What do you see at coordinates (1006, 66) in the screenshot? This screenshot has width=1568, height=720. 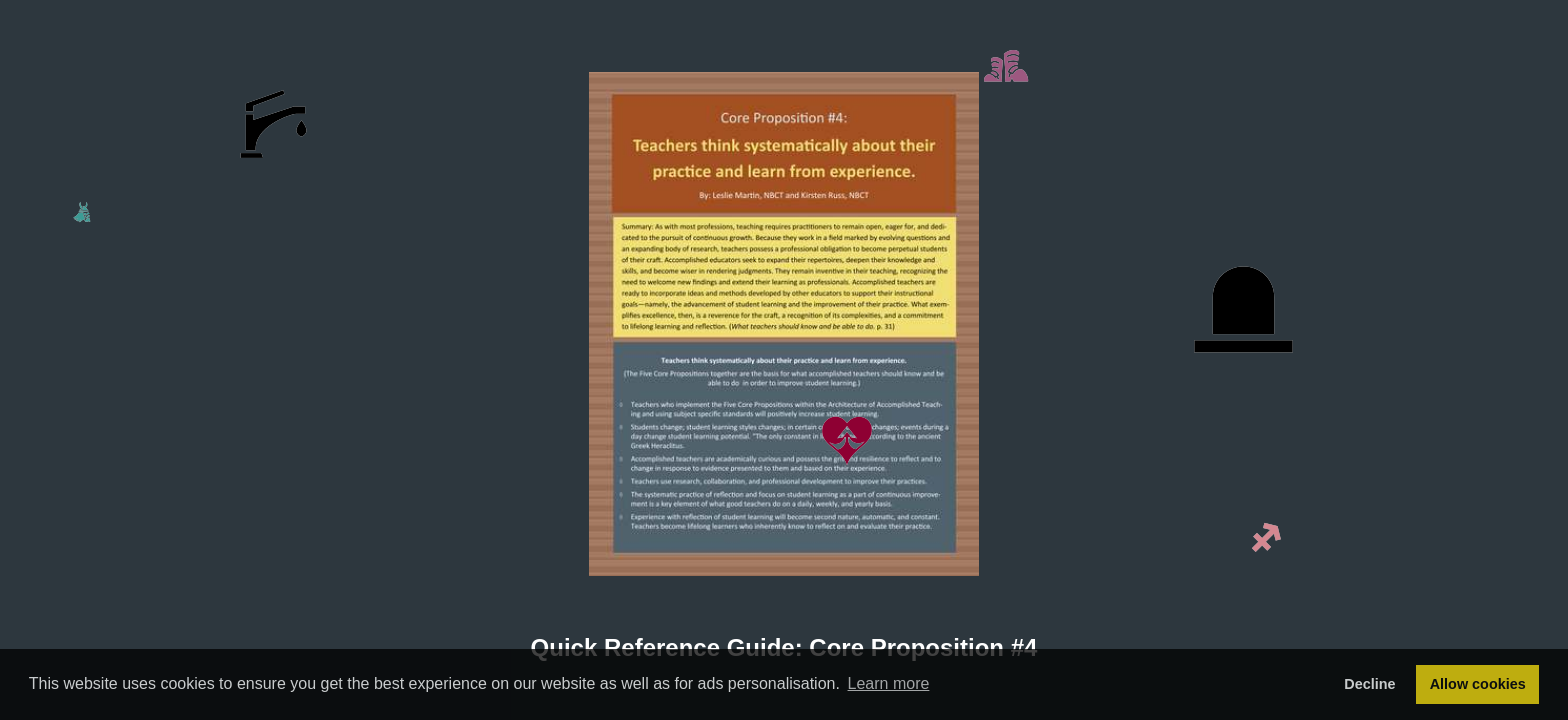 I see `equip footwear to your character` at bounding box center [1006, 66].